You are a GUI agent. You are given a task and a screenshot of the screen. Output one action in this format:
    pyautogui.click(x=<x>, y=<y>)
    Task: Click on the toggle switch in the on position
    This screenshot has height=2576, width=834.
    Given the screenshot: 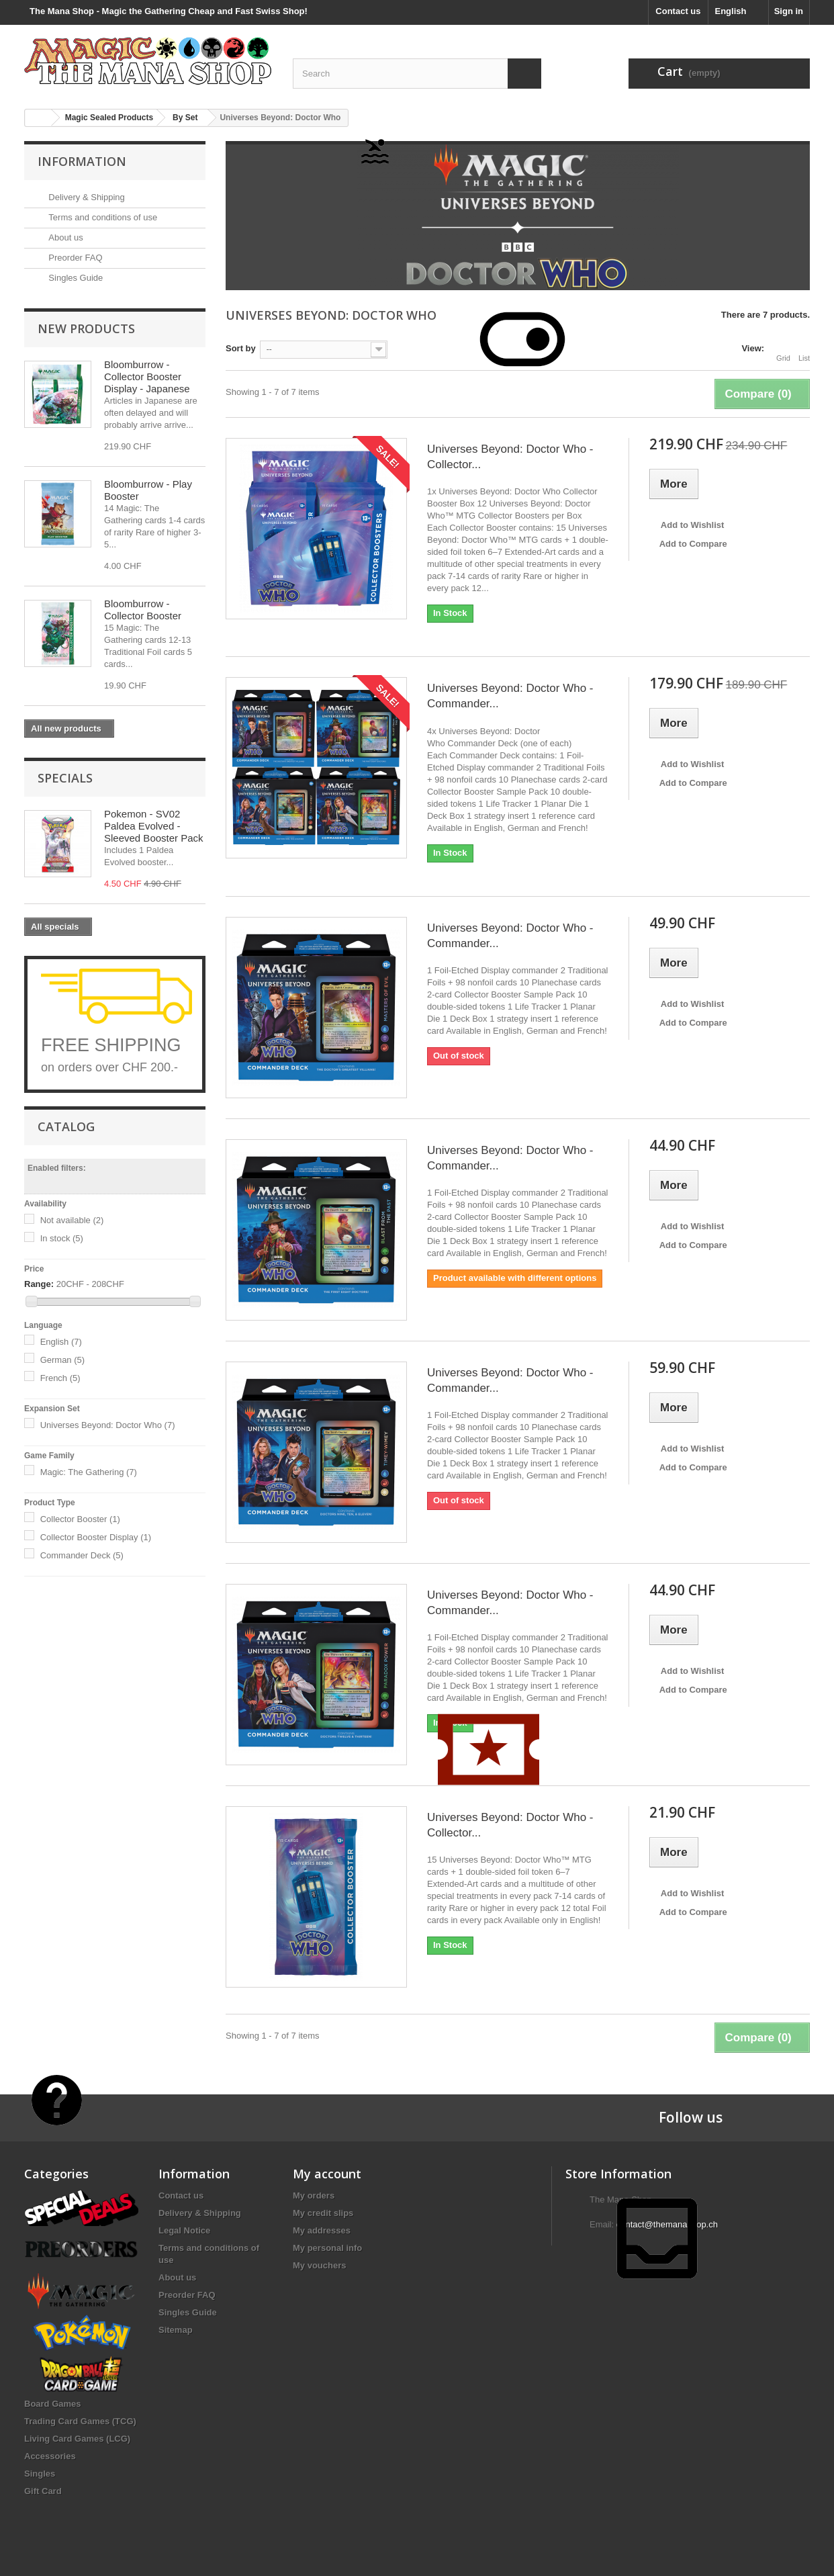 What is the action you would take?
    pyautogui.click(x=522, y=339)
    